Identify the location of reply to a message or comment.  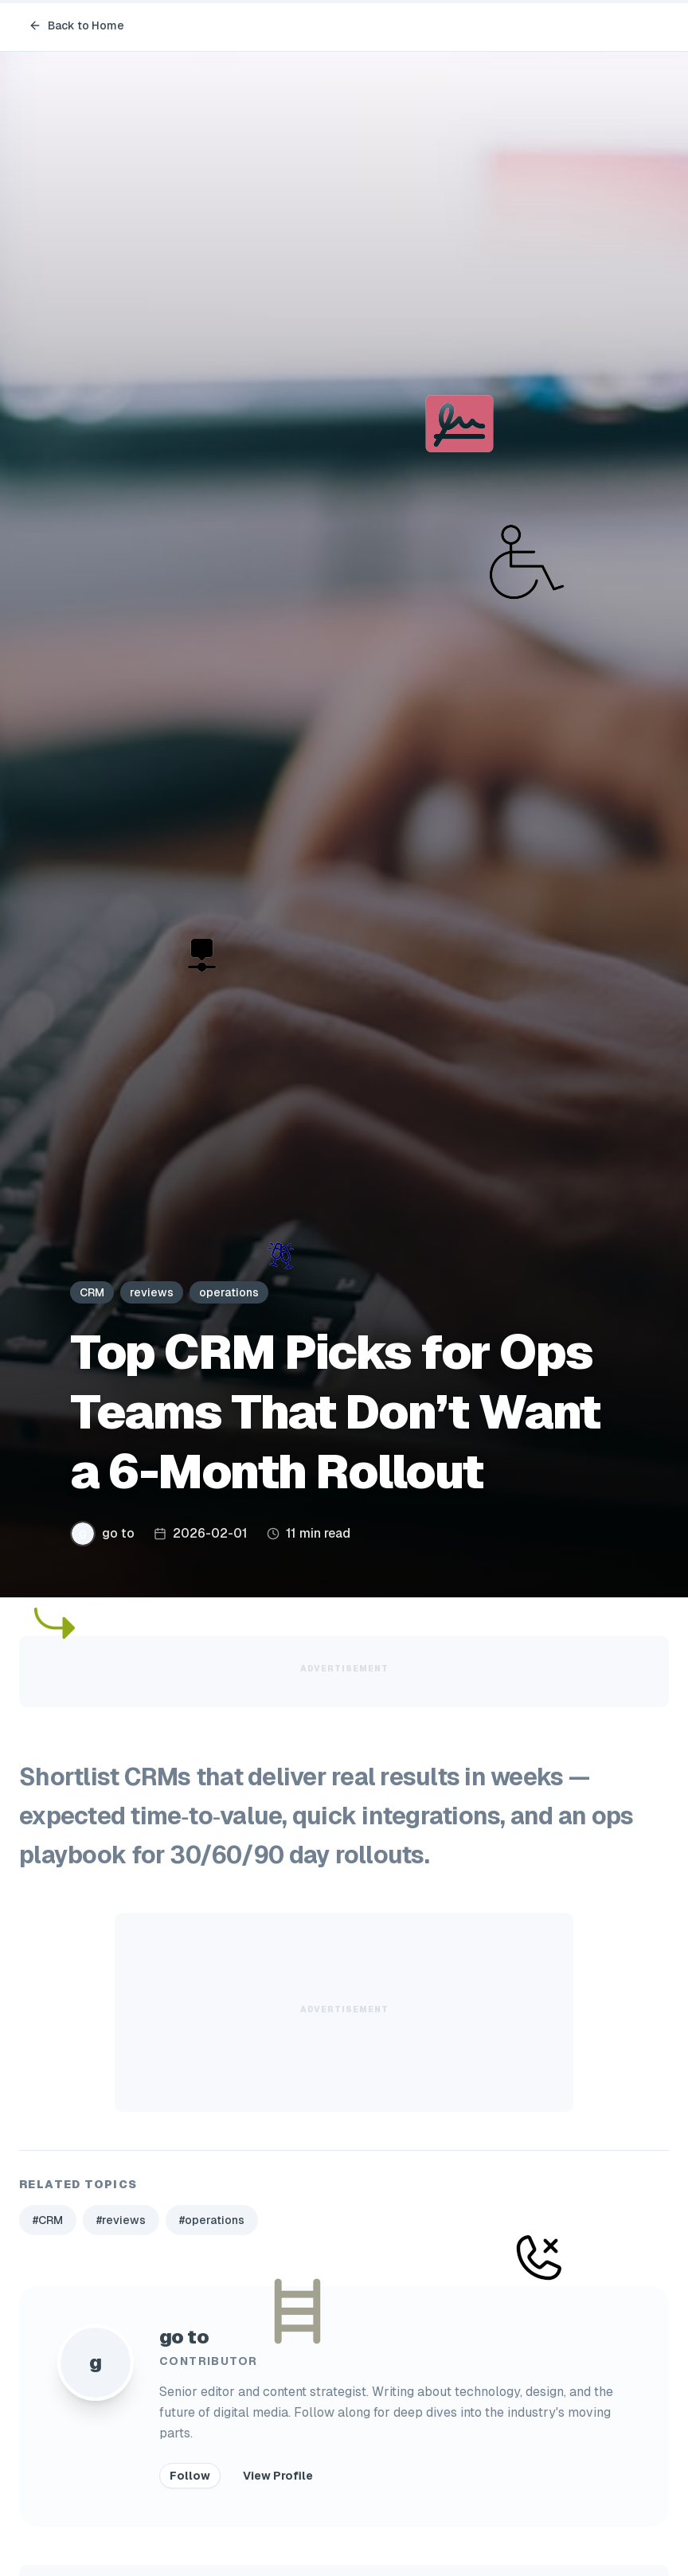
(54, 1623).